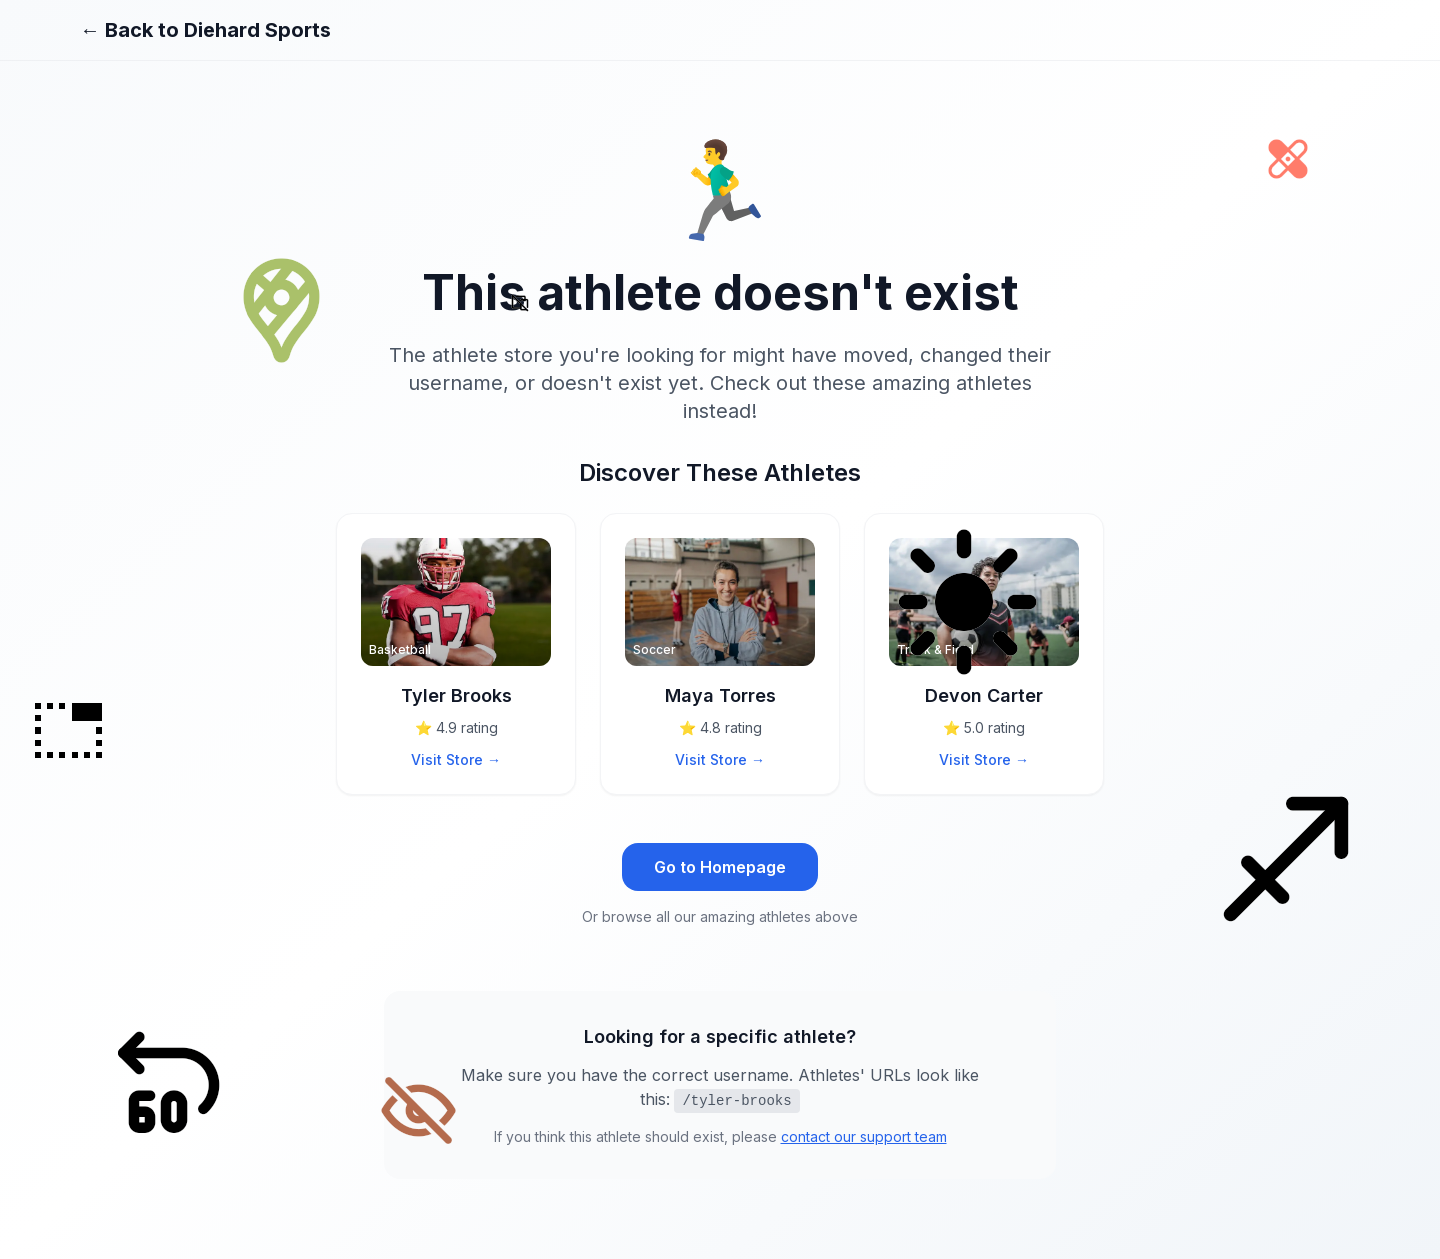 This screenshot has width=1440, height=1259. Describe the element at coordinates (68, 730) in the screenshot. I see `an inactive or unselected browser tab` at that location.